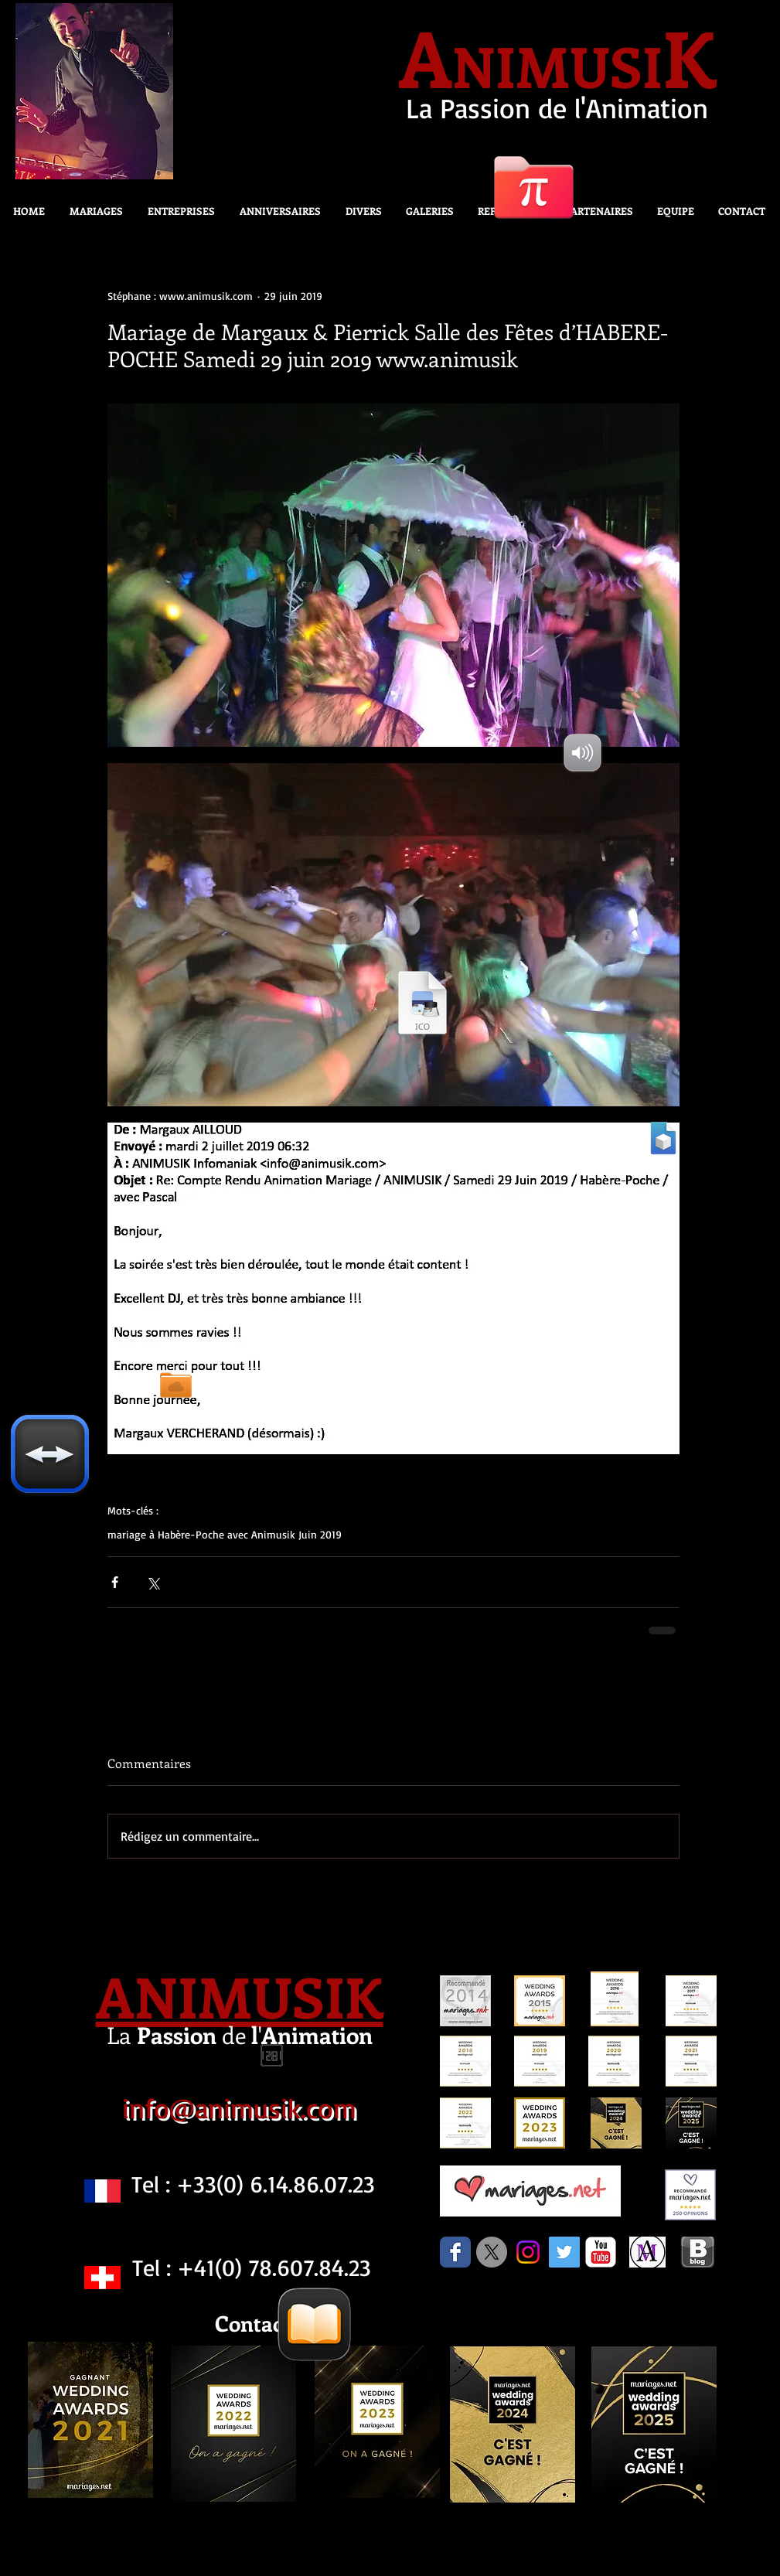  What do you see at coordinates (271, 2055) in the screenshot?
I see `open the calendar app` at bounding box center [271, 2055].